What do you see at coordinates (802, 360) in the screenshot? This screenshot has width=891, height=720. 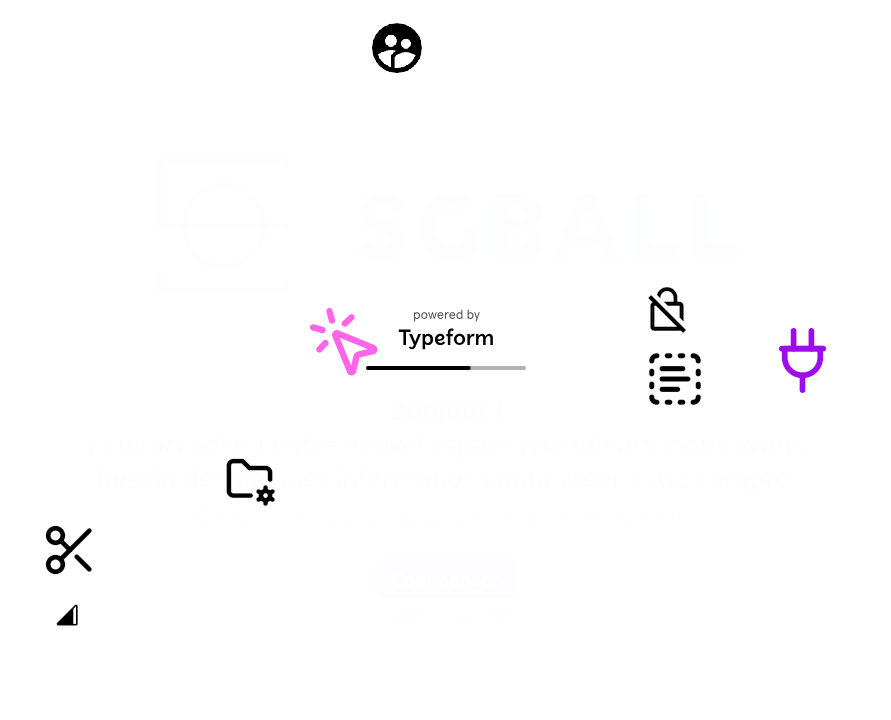 I see `connect to power or charging` at bounding box center [802, 360].